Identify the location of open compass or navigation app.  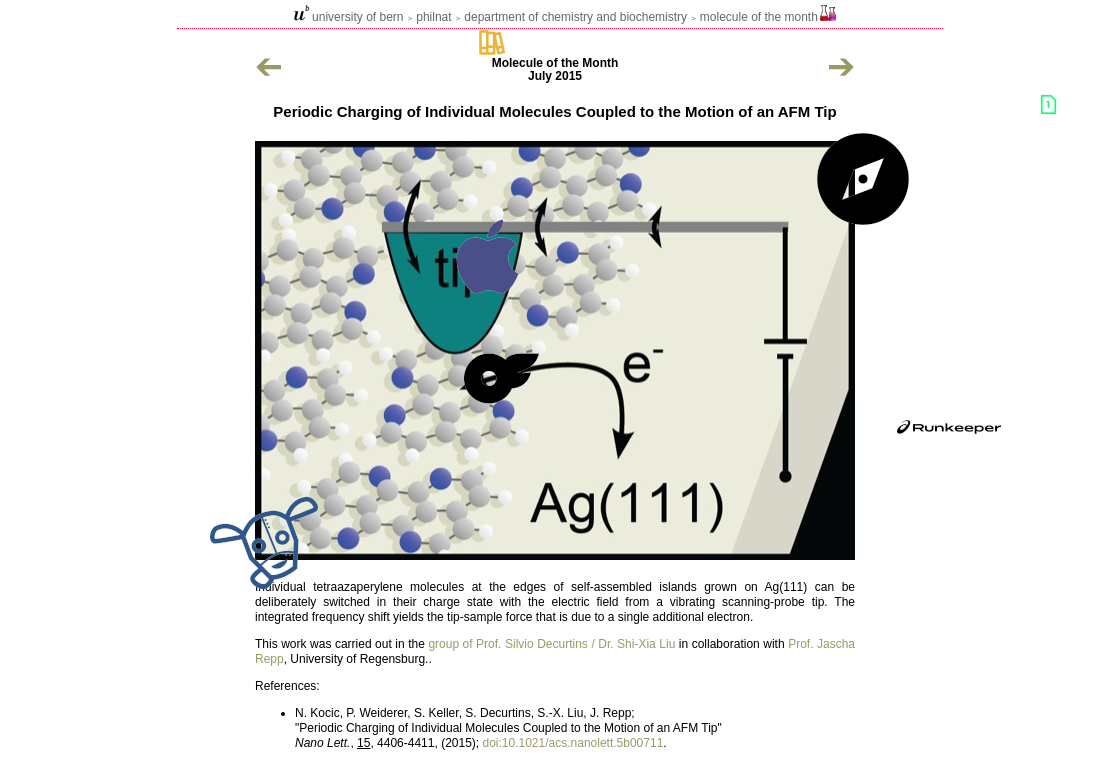
(863, 179).